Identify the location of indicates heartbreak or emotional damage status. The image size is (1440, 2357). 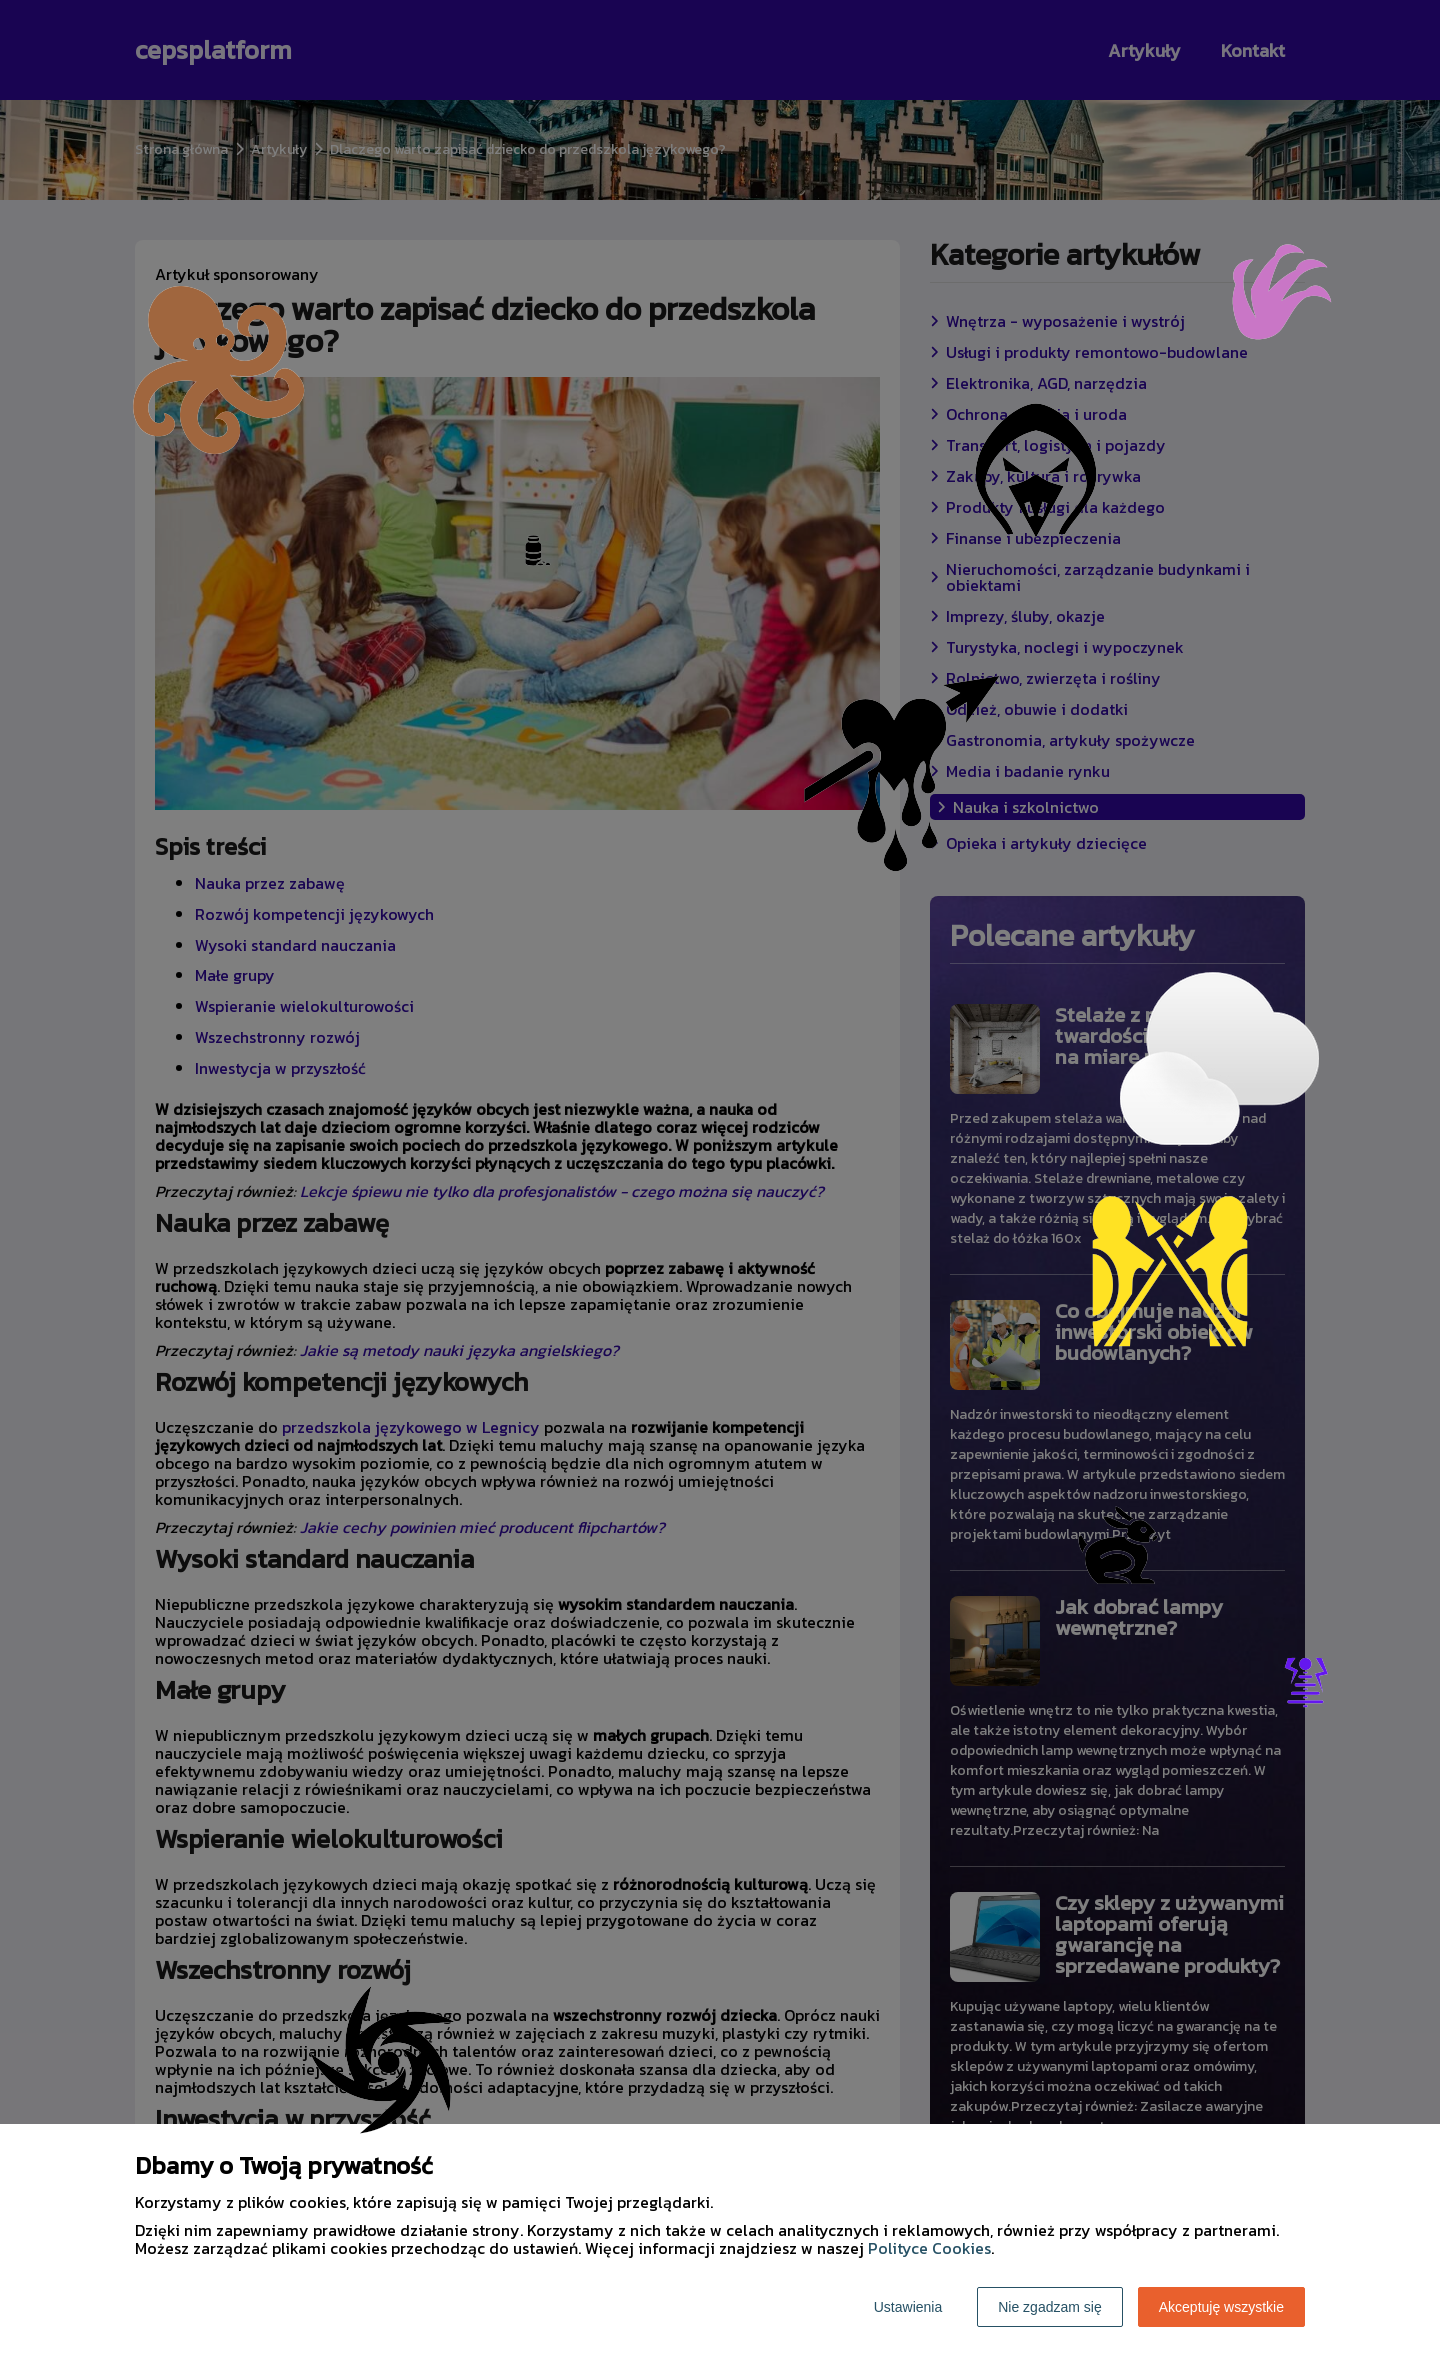
(902, 773).